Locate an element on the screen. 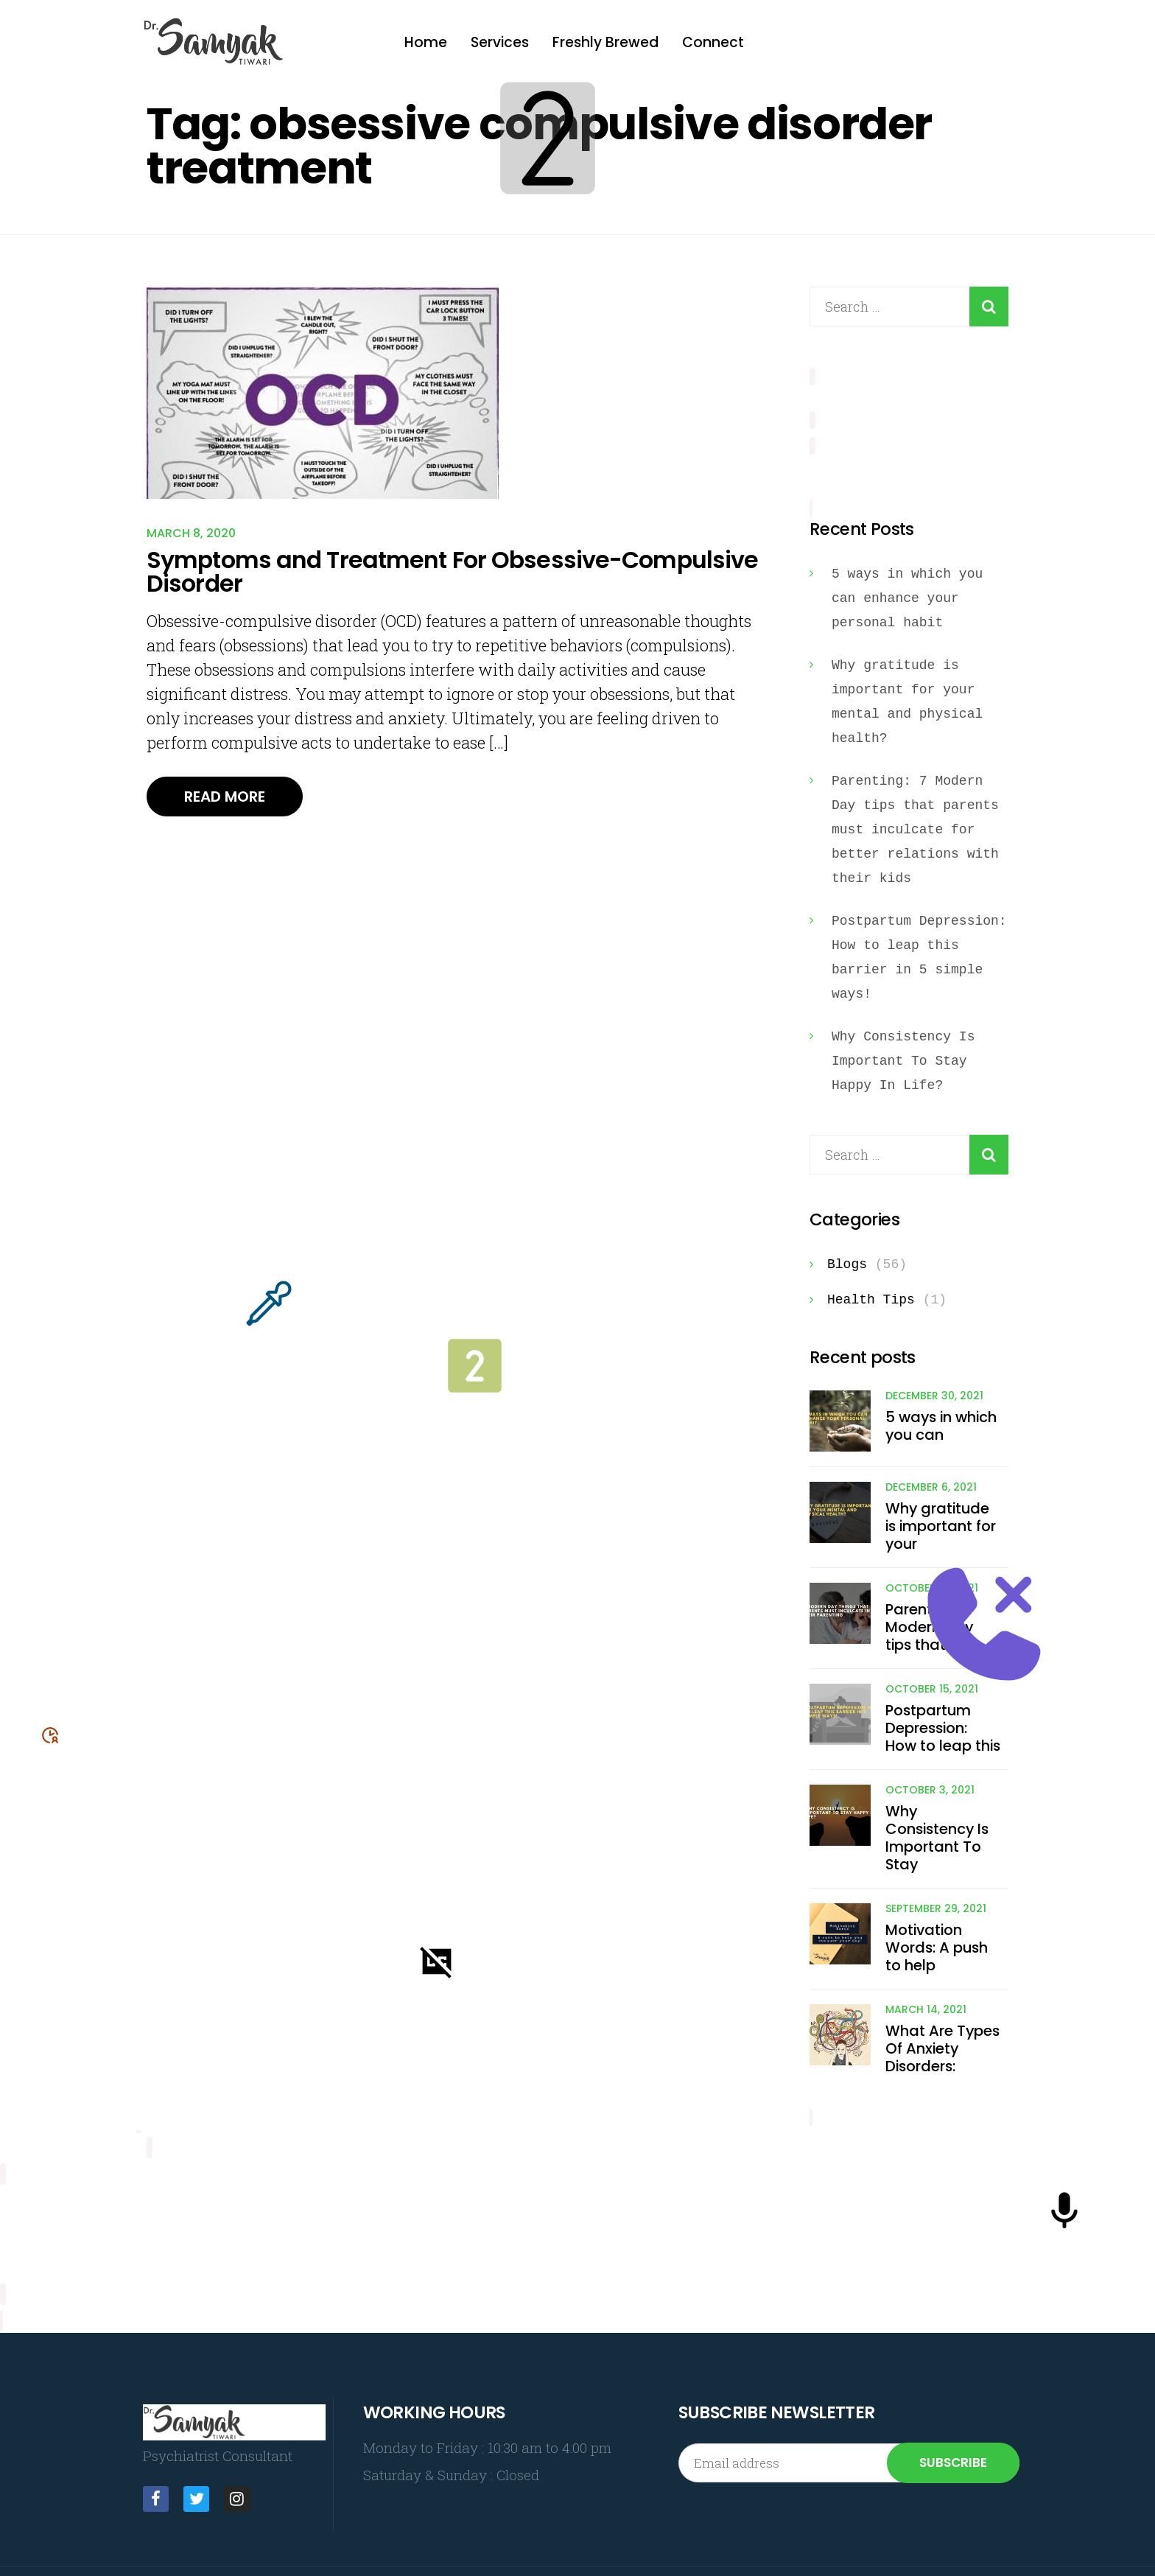 The width and height of the screenshot is (1155, 2576). end or decline a phone call is located at coordinates (986, 1622).